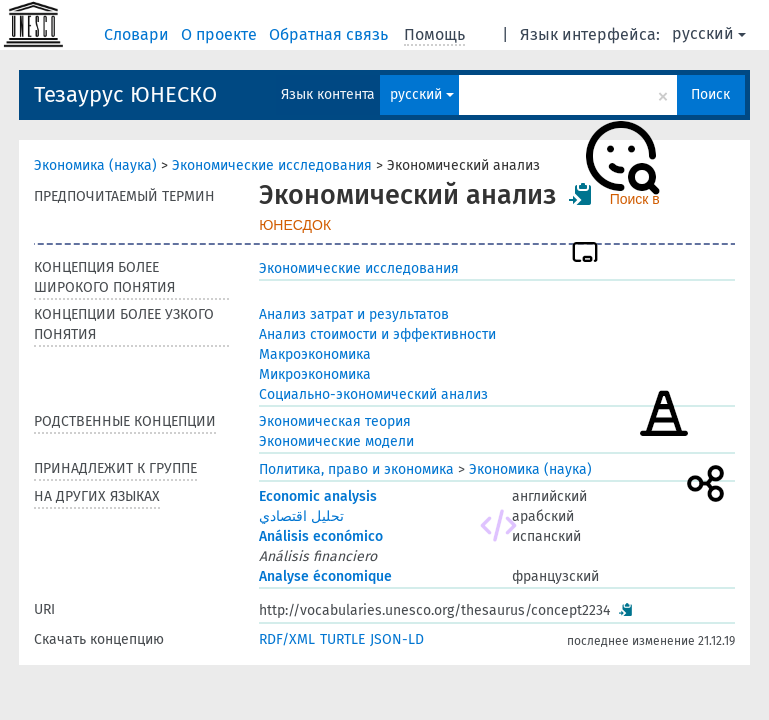 The width and height of the screenshot is (769, 720). I want to click on indicates an area under construction or maintenance, so click(664, 412).